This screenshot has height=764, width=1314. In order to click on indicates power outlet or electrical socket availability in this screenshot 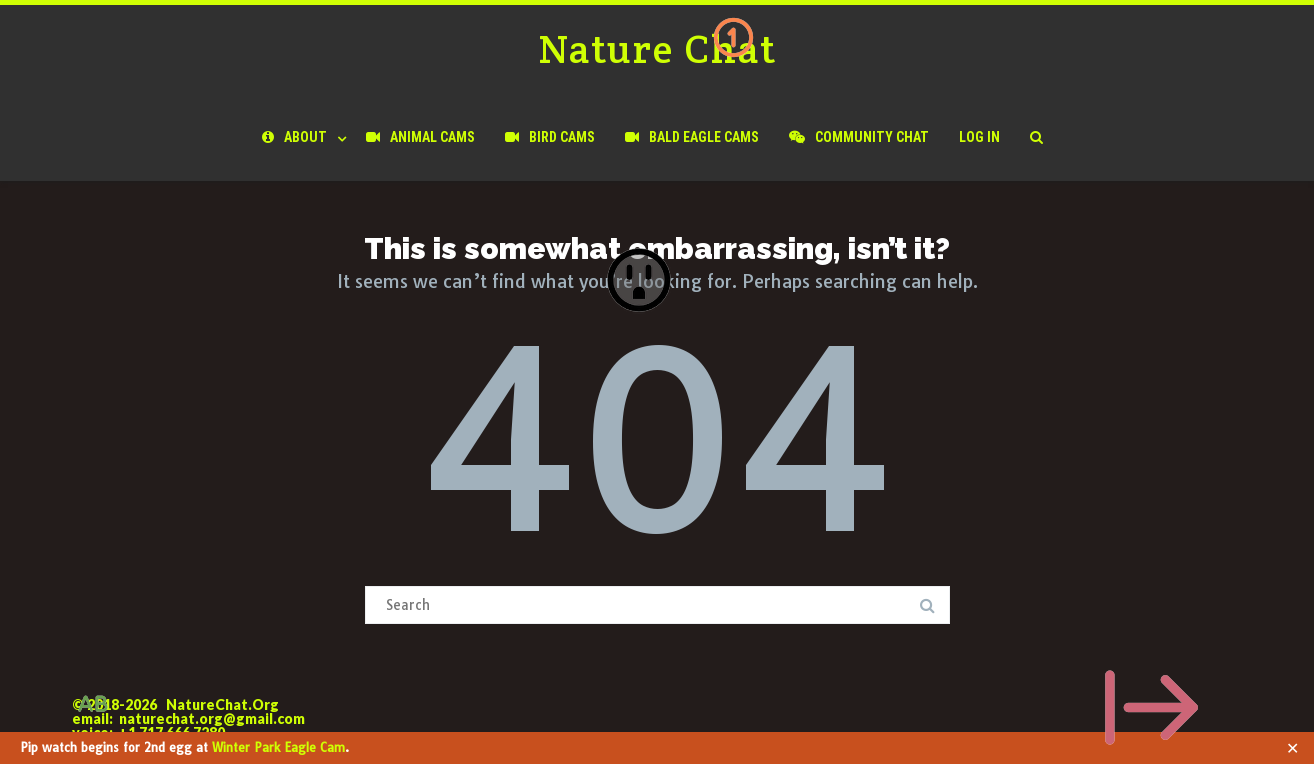, I will do `click(639, 280)`.